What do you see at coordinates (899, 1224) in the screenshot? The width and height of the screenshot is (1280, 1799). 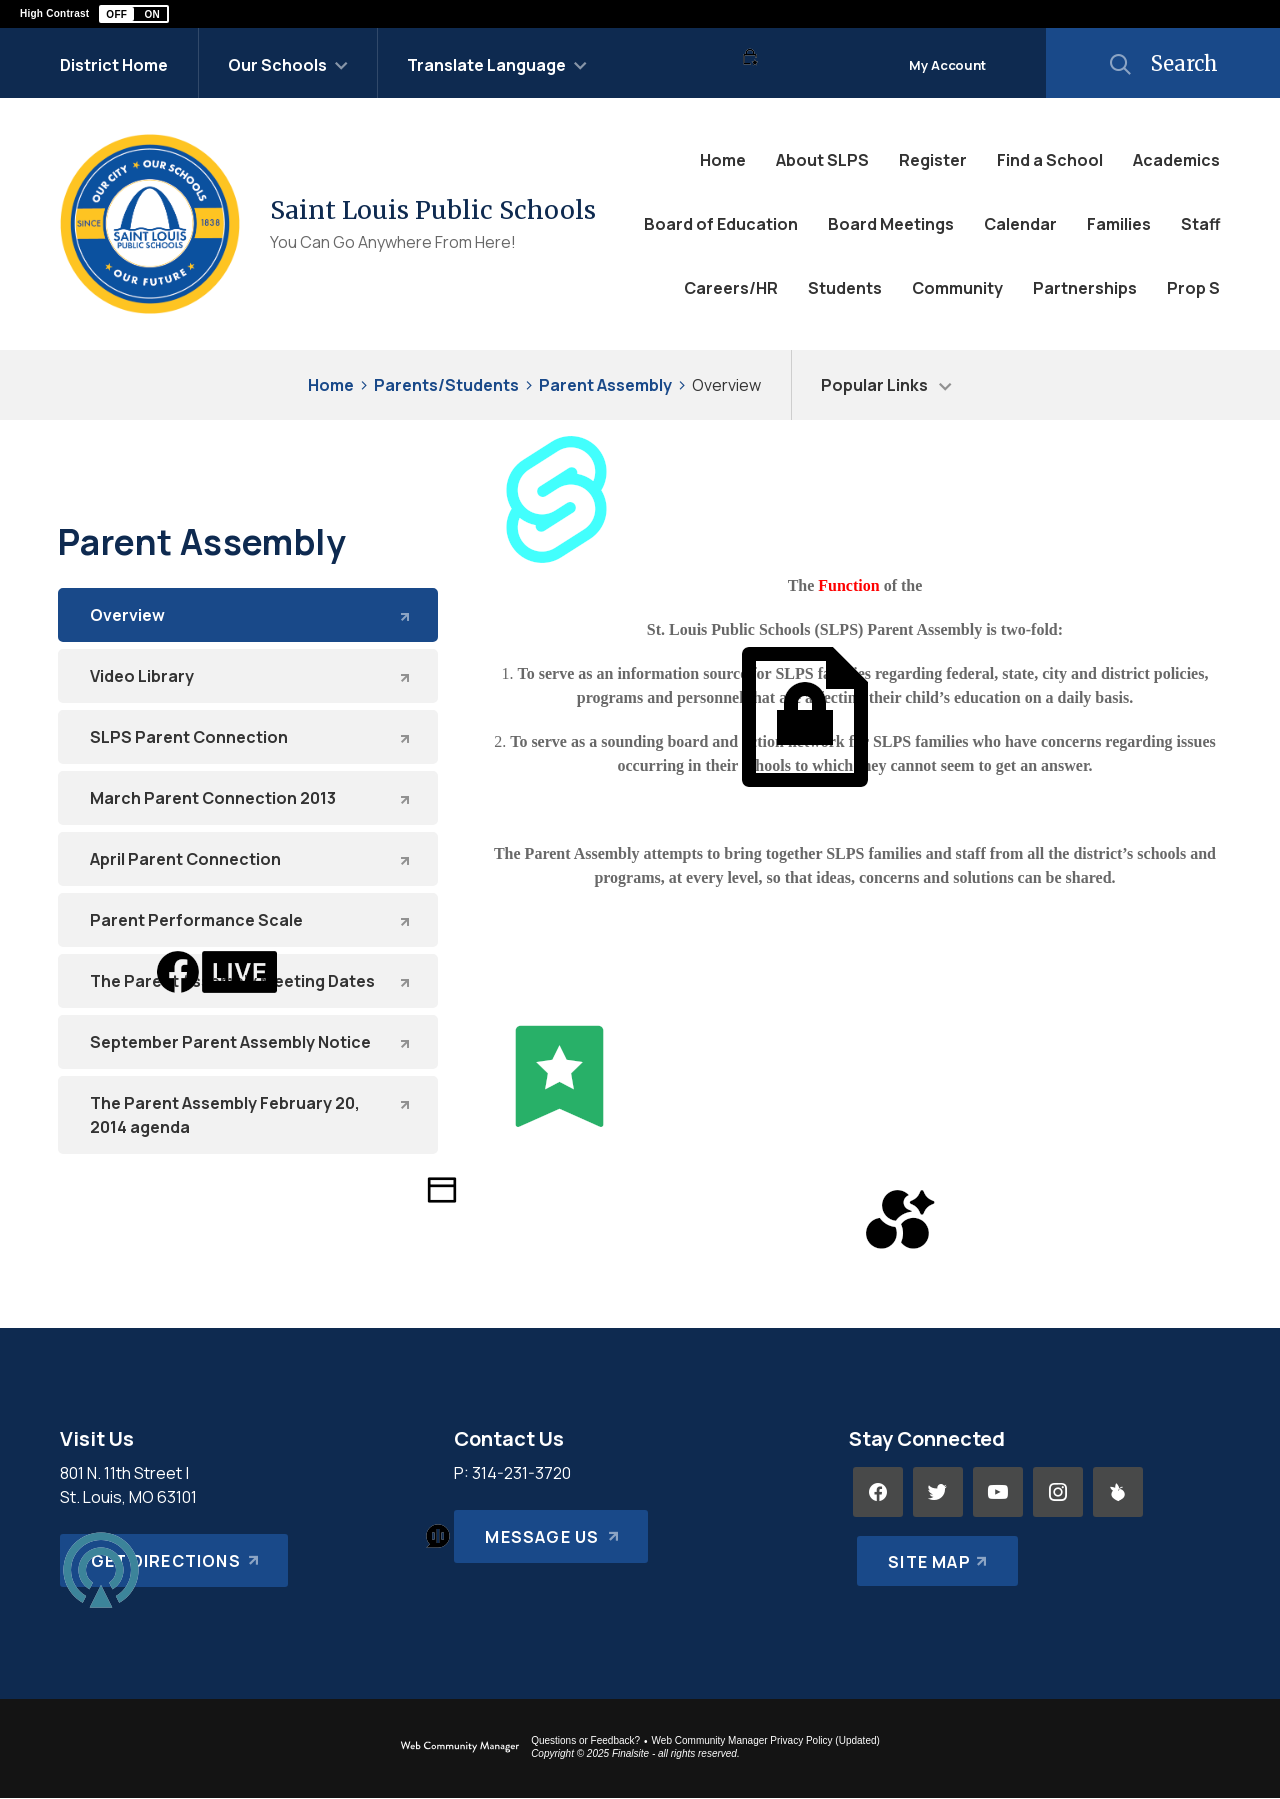 I see `apply AI-powered color filters to an image` at bounding box center [899, 1224].